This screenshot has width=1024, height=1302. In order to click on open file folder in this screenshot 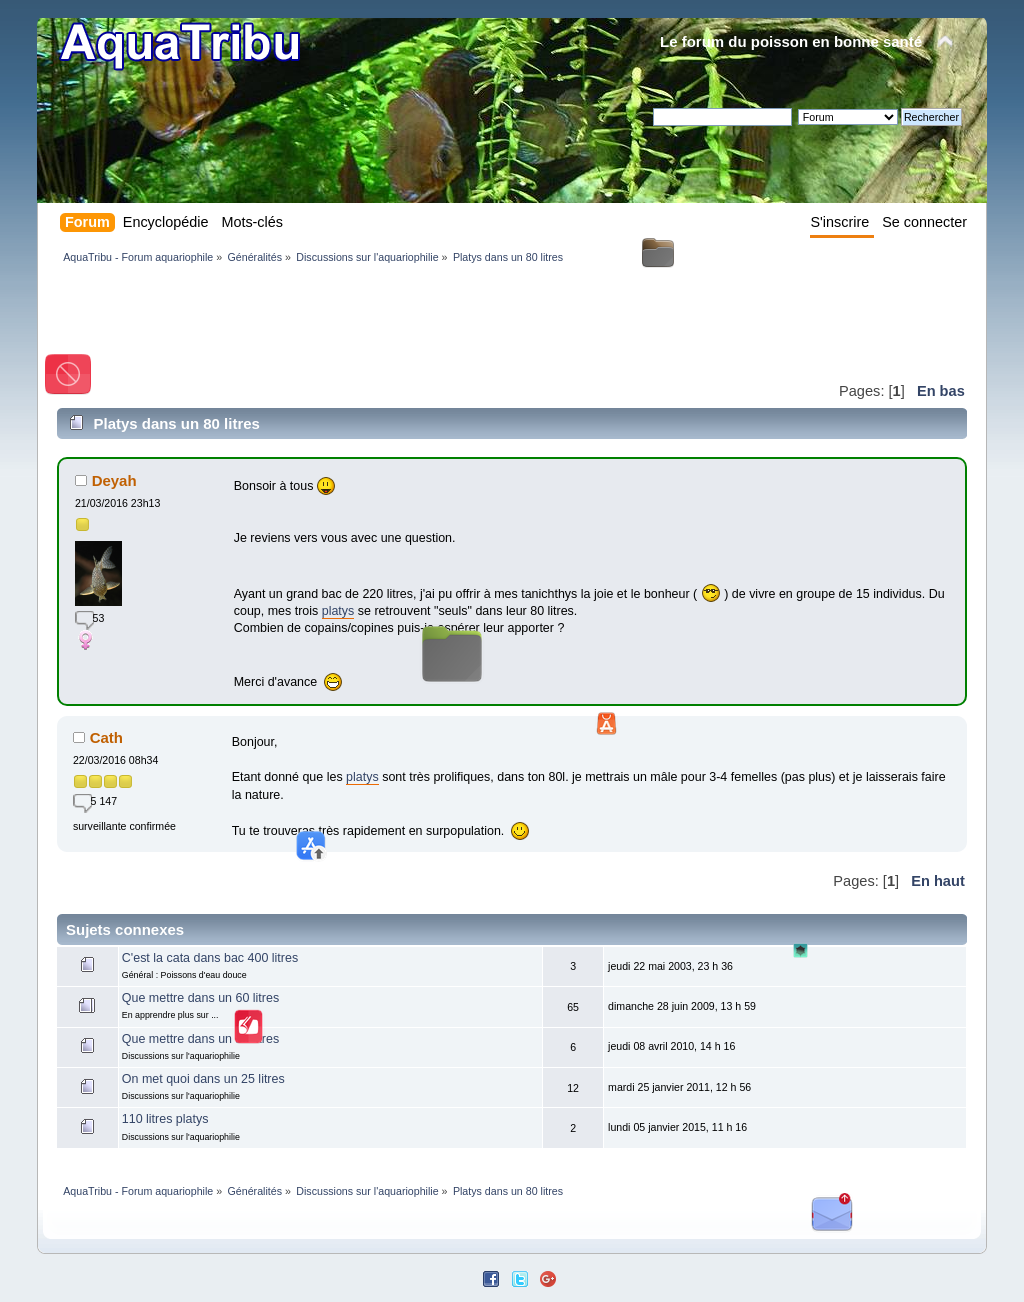, I will do `click(452, 654)`.